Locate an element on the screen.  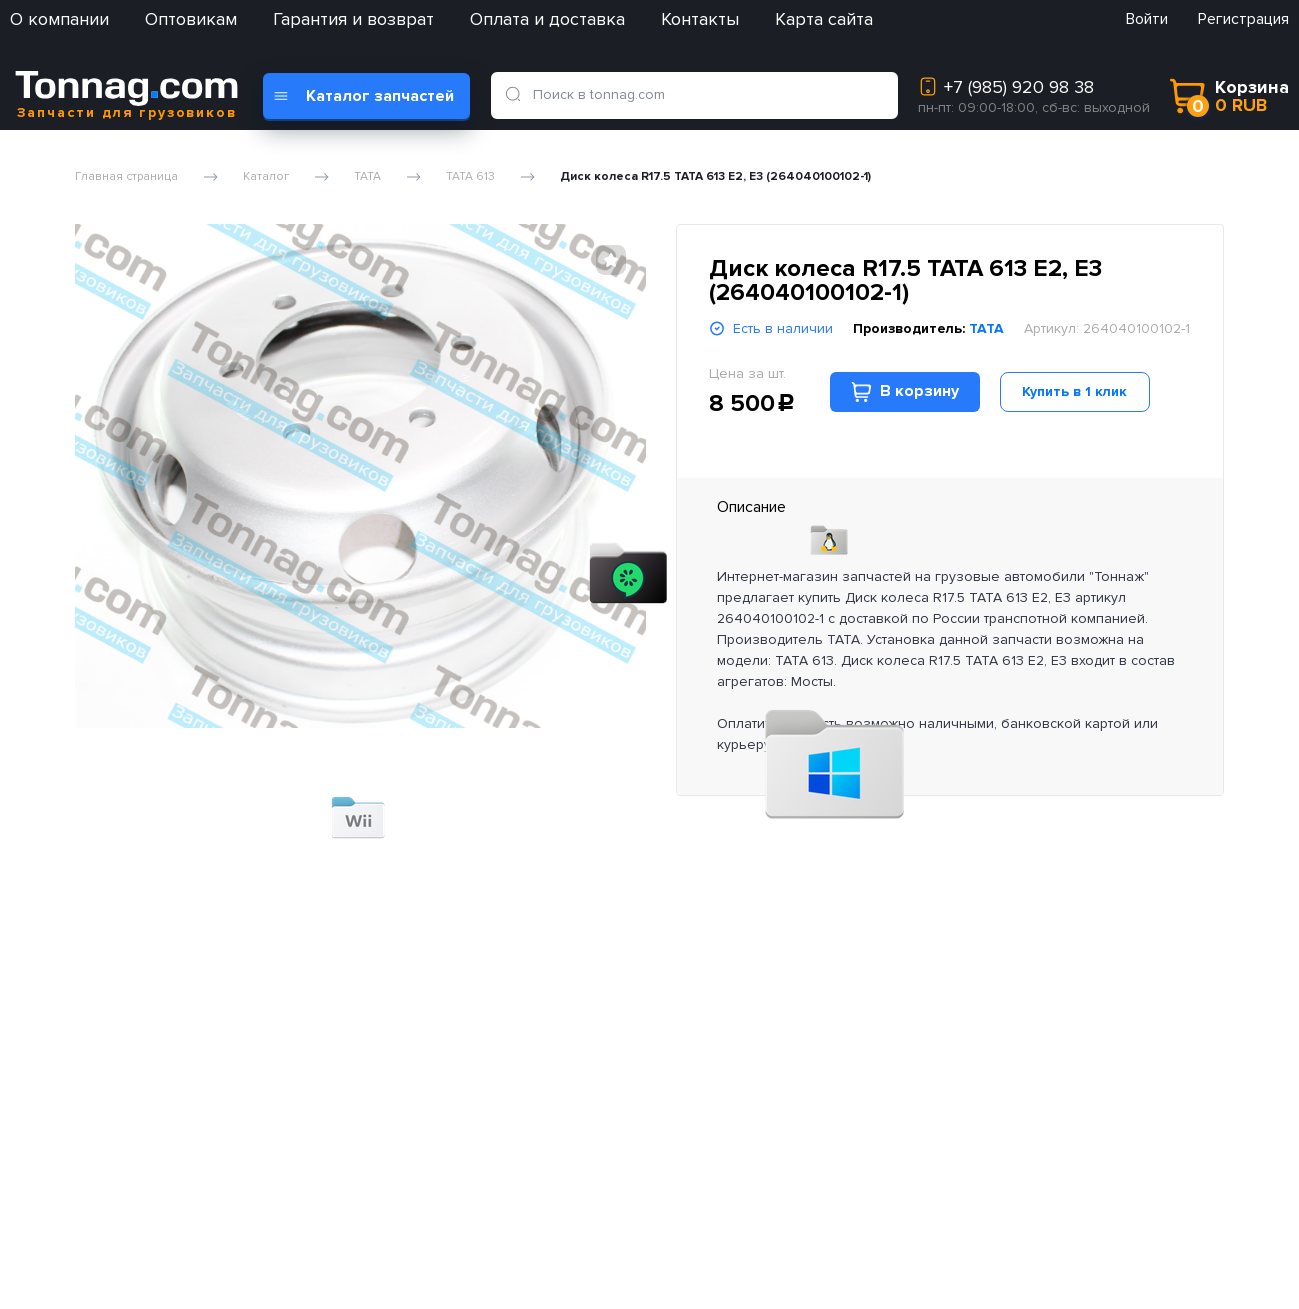
folder for nintendo wii related files and games is located at coordinates (358, 819).